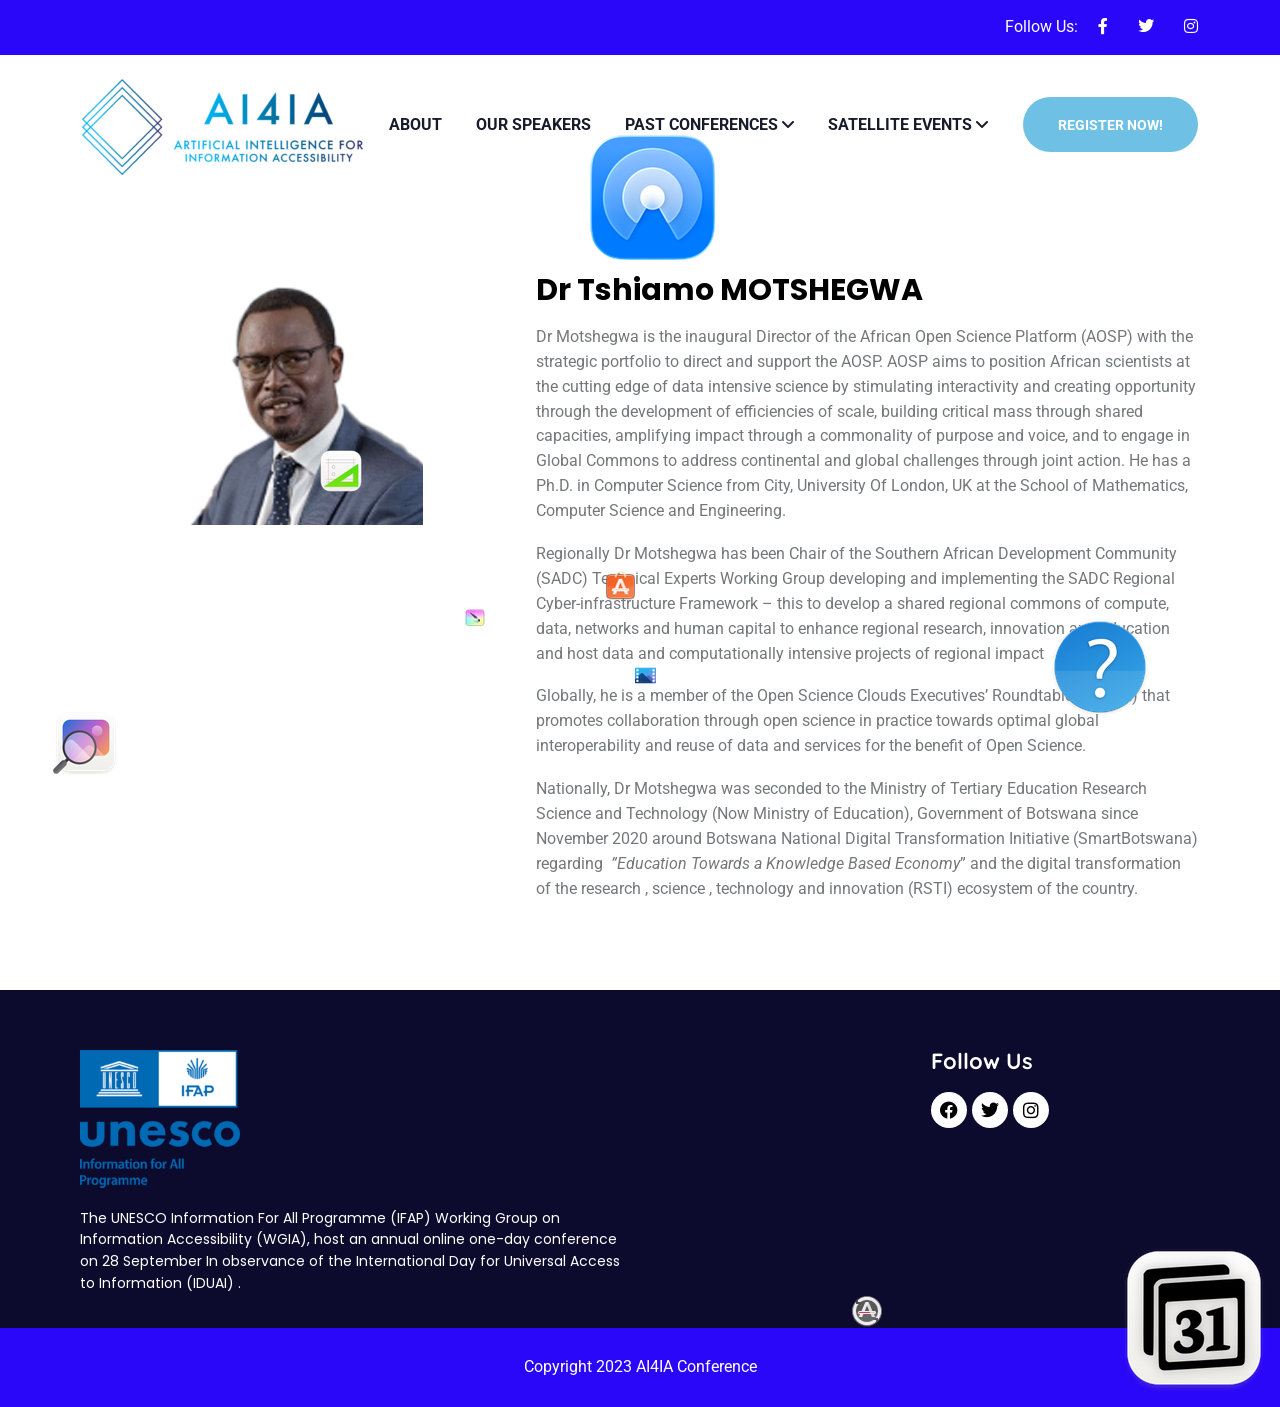 The width and height of the screenshot is (1280, 1407). What do you see at coordinates (867, 1311) in the screenshot?
I see `check for system software updates` at bounding box center [867, 1311].